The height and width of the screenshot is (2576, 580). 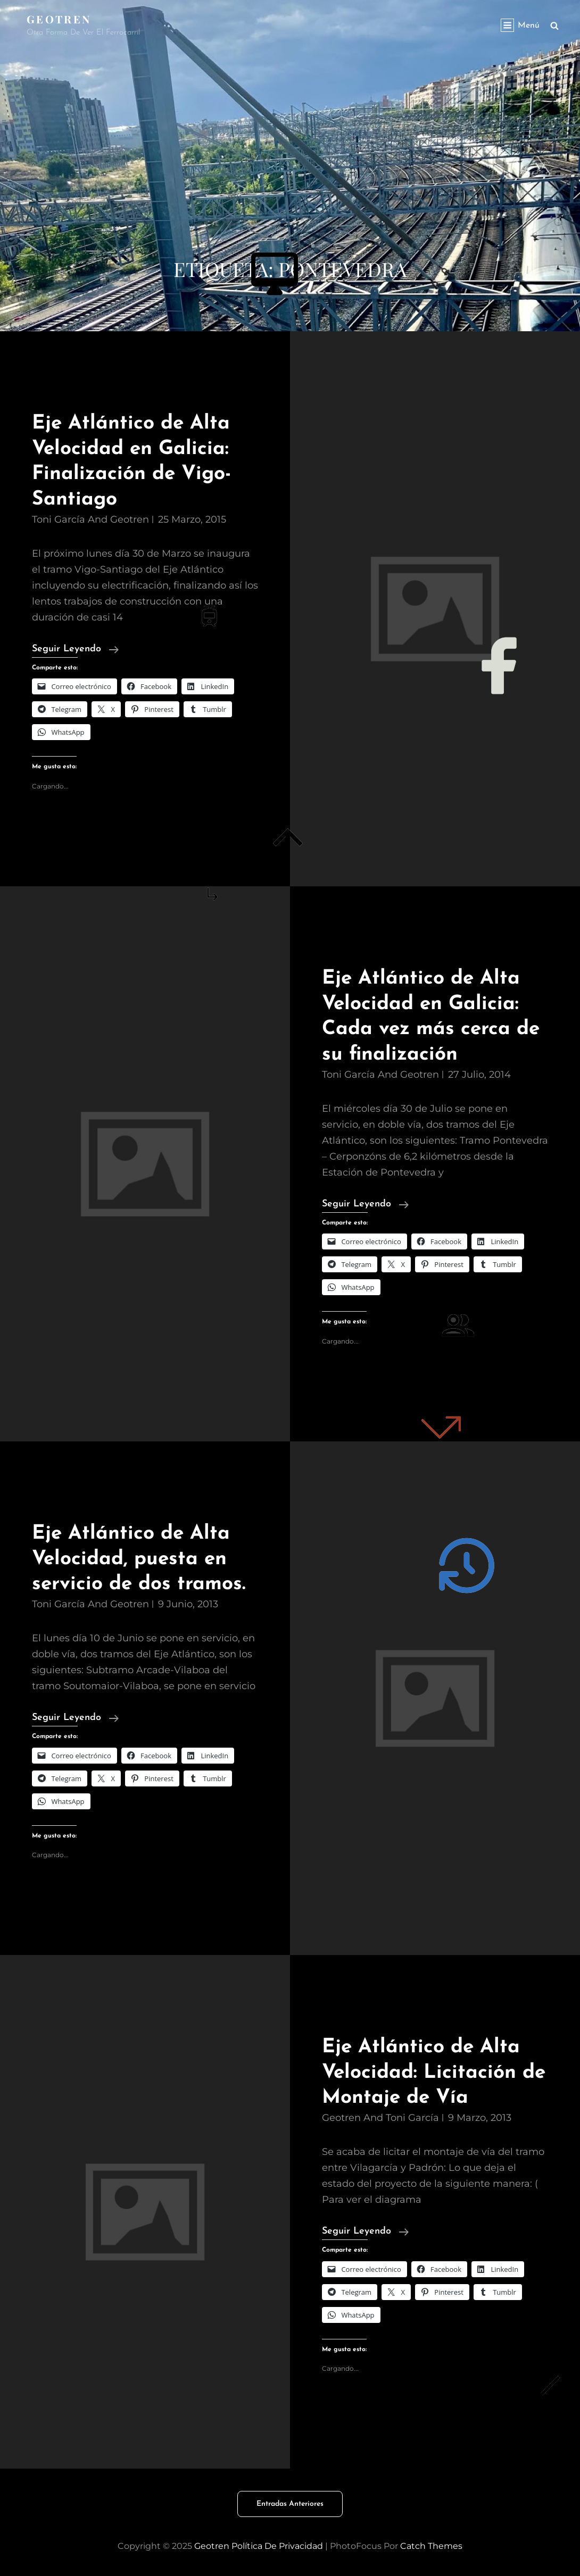 What do you see at coordinates (548, 2388) in the screenshot?
I see `indicates an incoming call was received` at bounding box center [548, 2388].